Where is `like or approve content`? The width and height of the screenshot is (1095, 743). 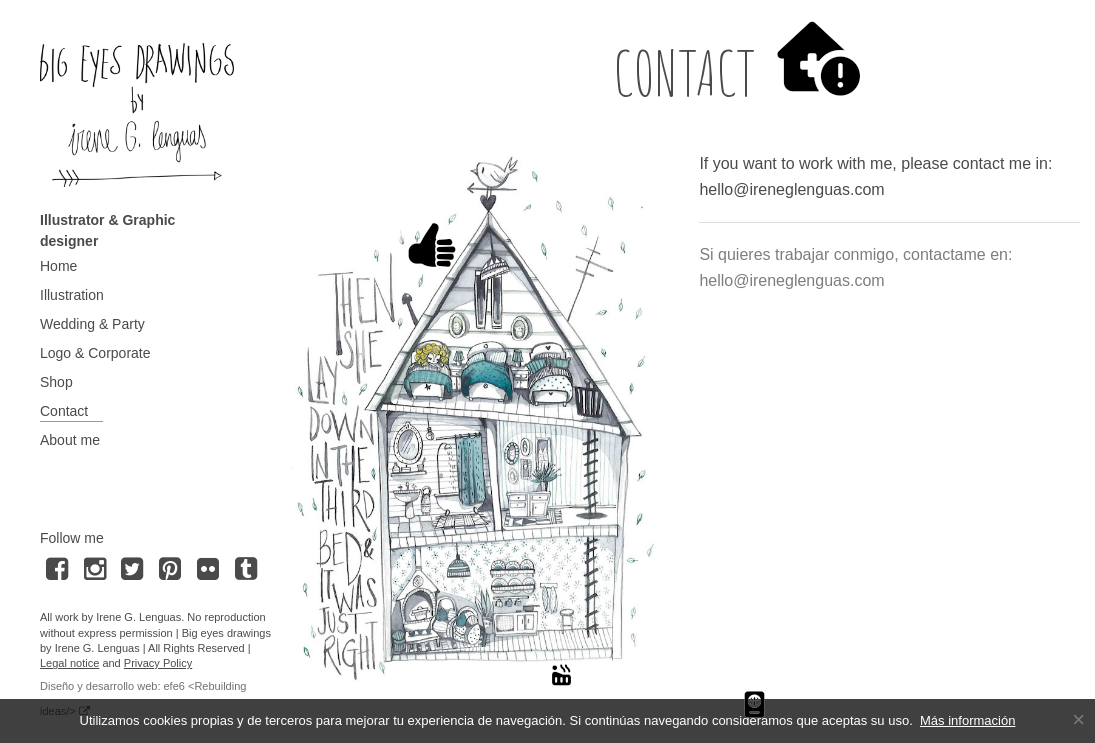 like or approve content is located at coordinates (432, 245).